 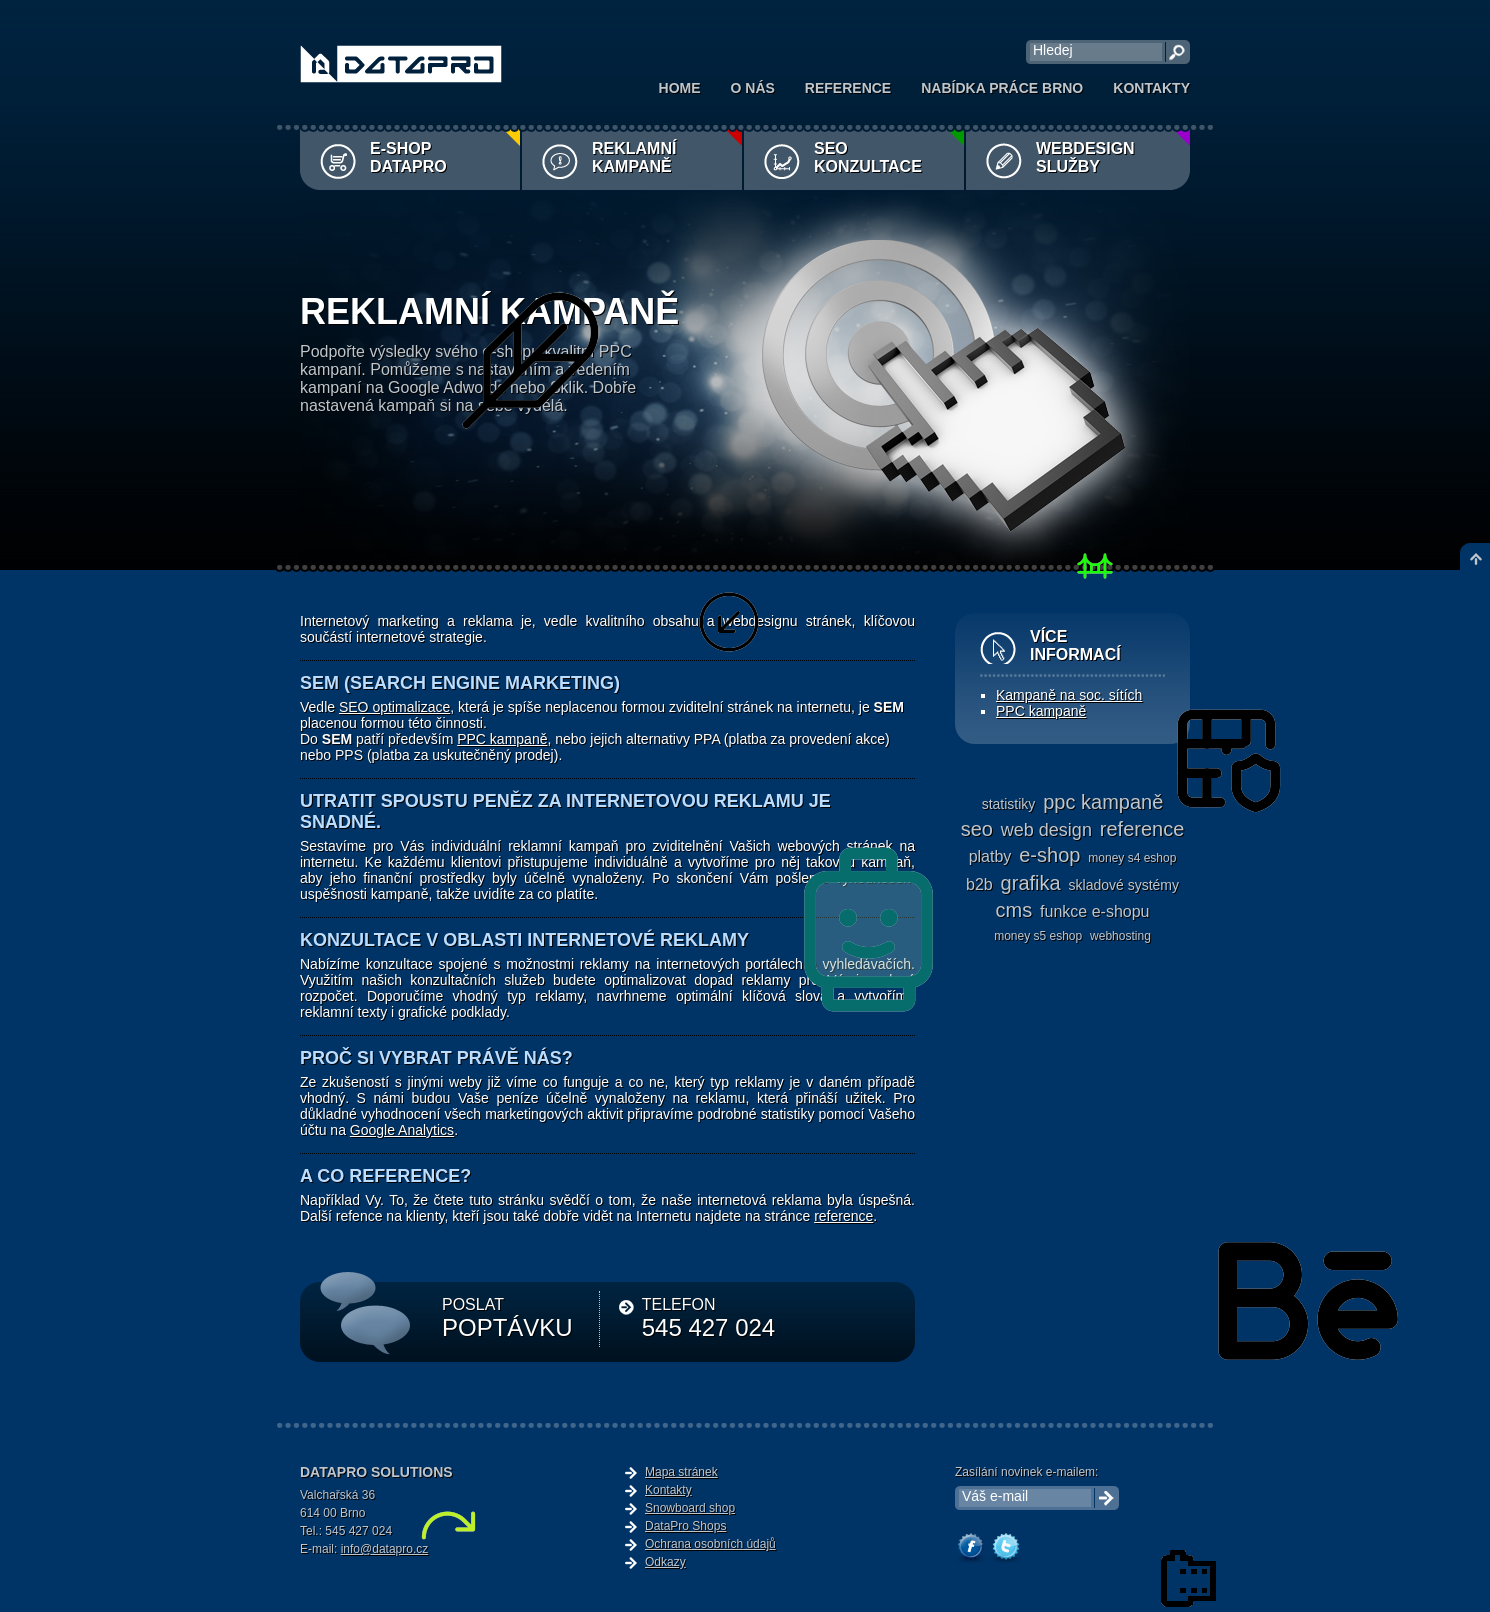 I want to click on link to Behance portfolio, so click(x=1302, y=1301).